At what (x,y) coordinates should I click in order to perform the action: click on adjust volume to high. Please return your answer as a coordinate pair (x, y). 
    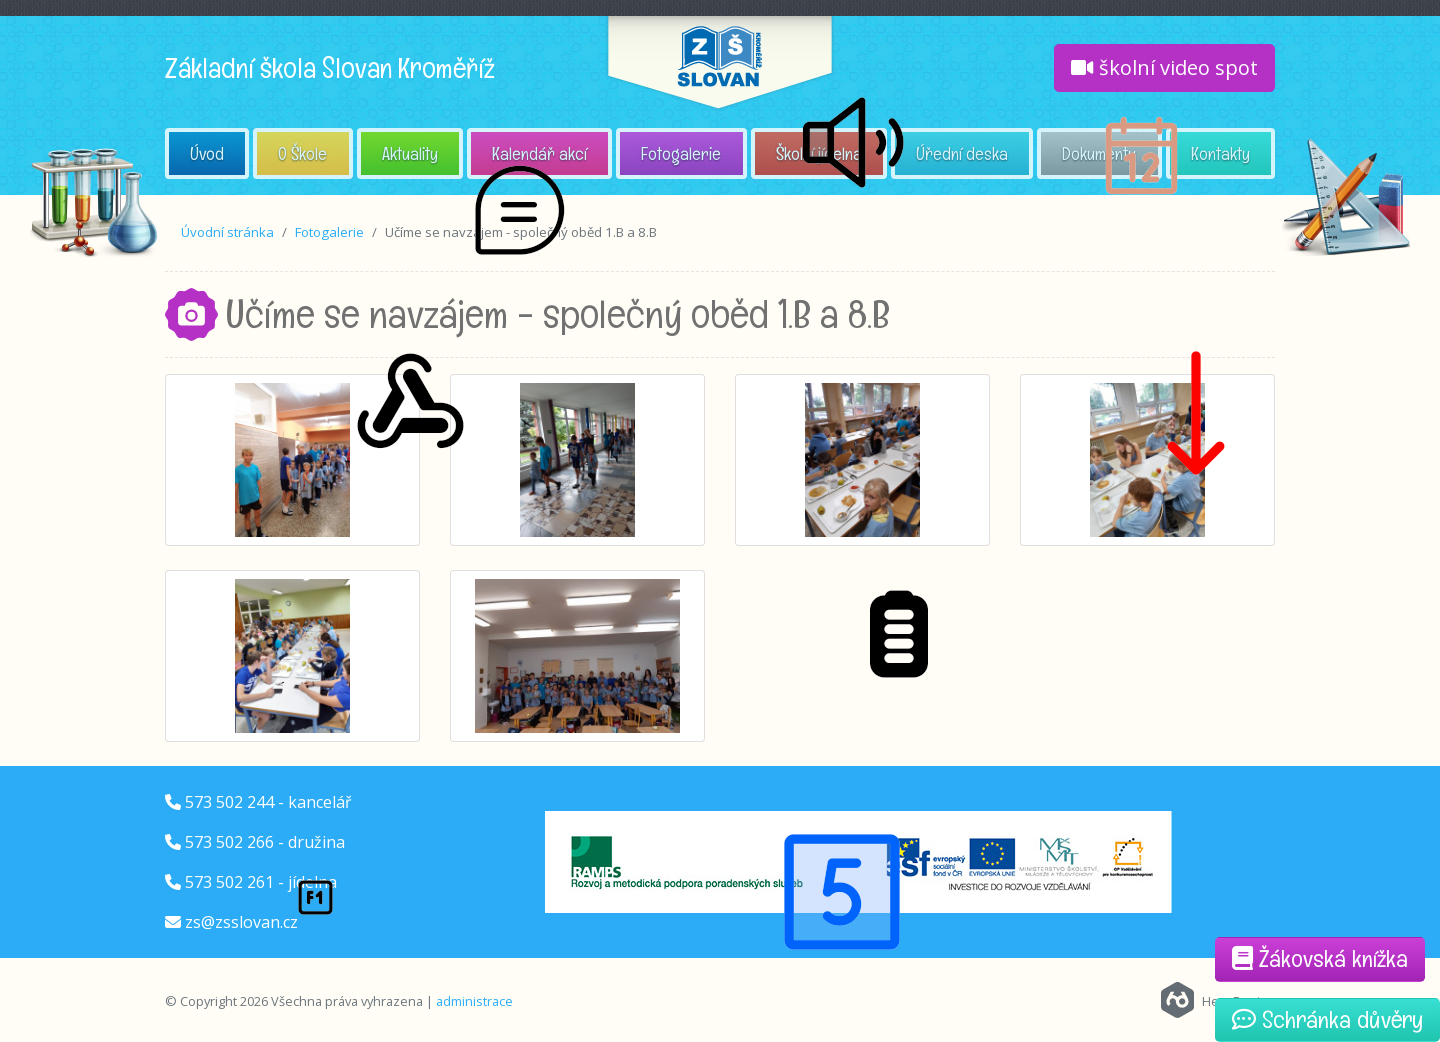
    Looking at the image, I should click on (851, 142).